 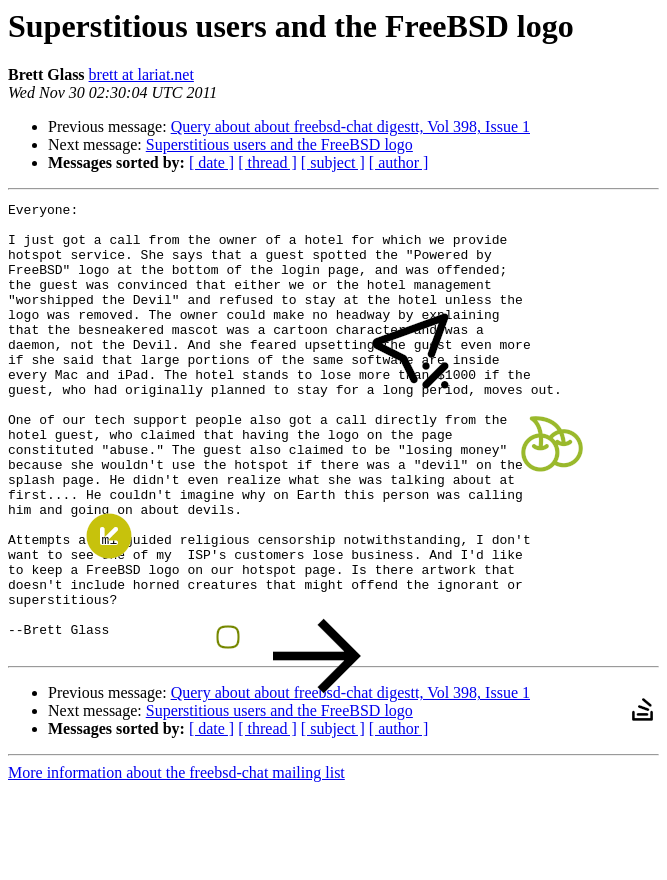 I want to click on navigate to the next item or page, so click(x=317, y=656).